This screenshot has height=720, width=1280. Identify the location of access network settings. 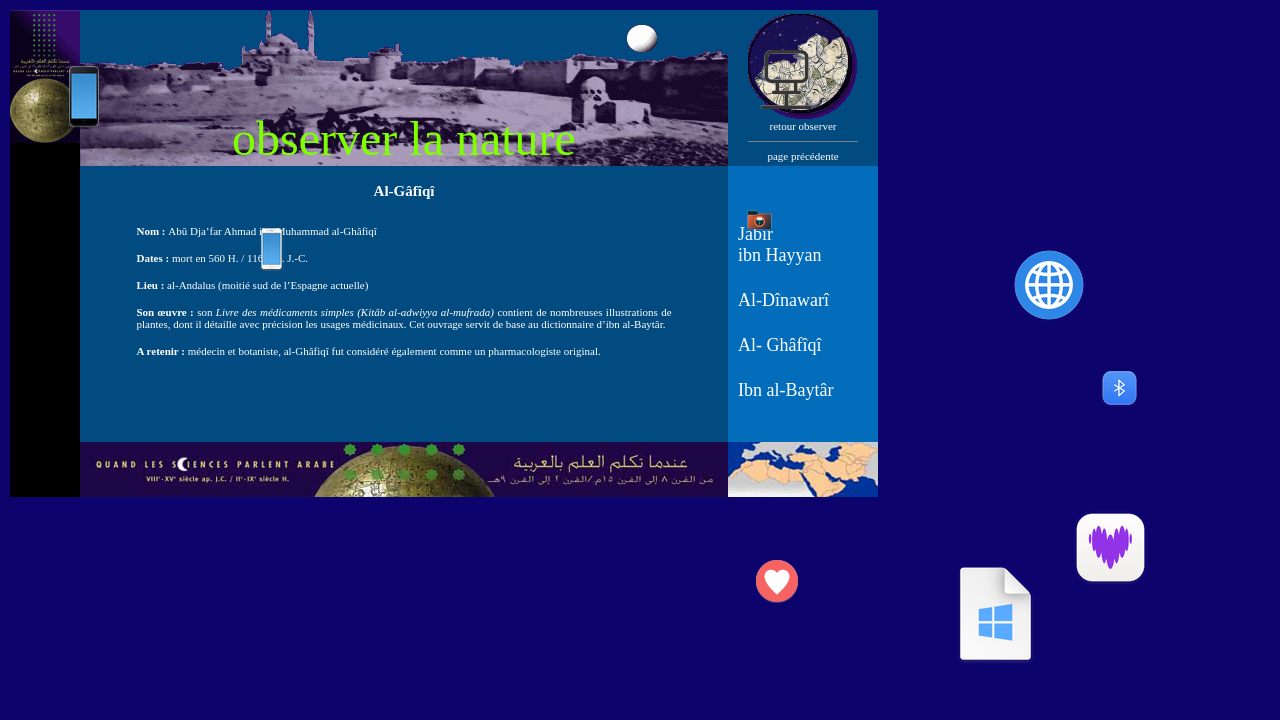
(786, 79).